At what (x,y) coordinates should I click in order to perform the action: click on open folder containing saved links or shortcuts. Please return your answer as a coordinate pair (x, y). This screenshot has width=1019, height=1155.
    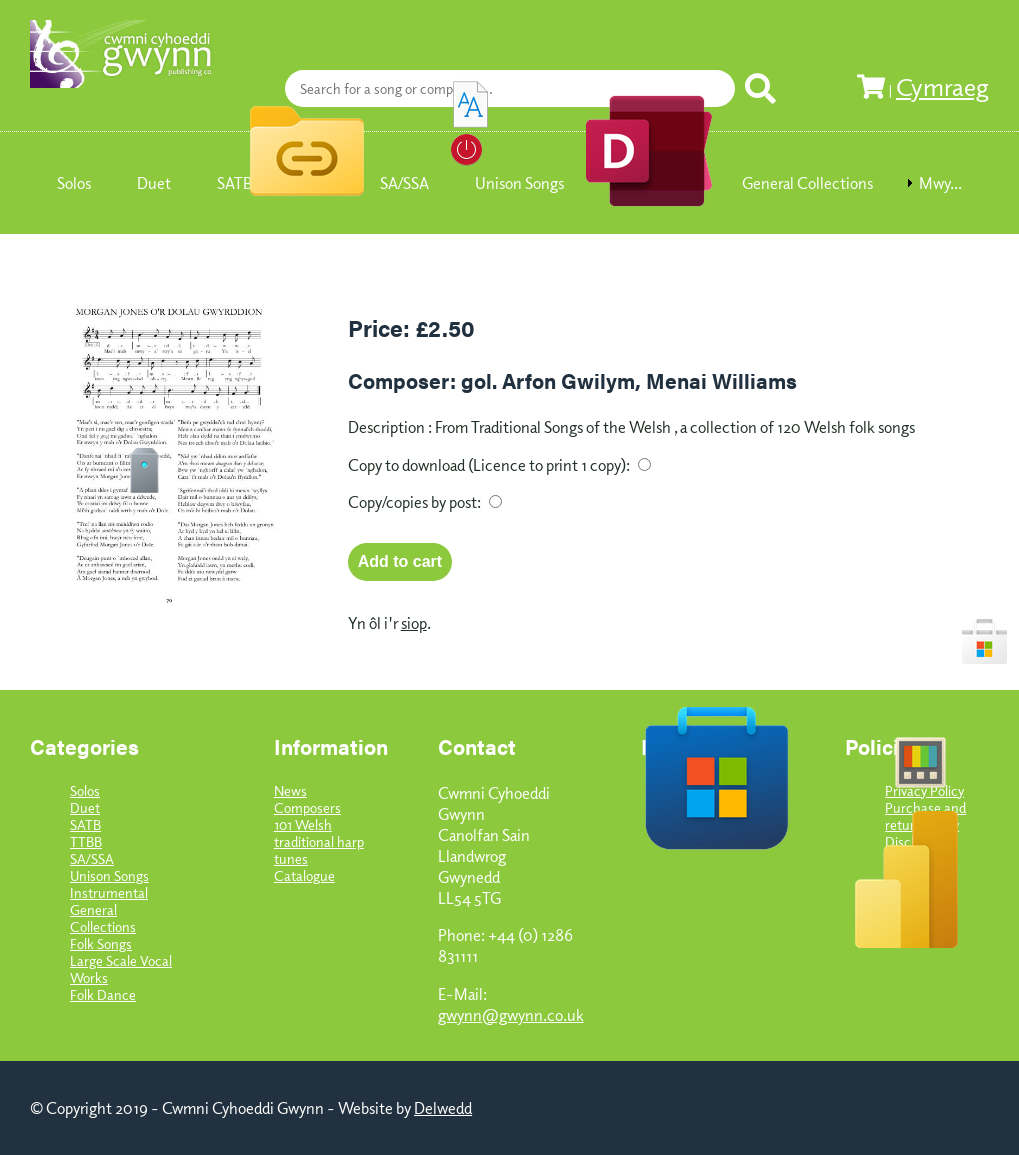
    Looking at the image, I should click on (307, 154).